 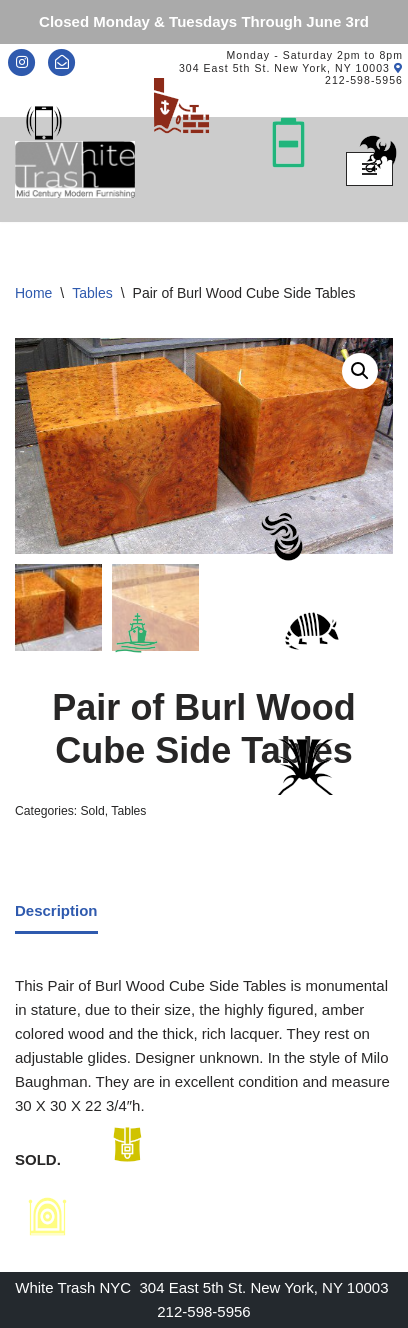 I want to click on armadillo character or avatar selection, so click(x=312, y=631).